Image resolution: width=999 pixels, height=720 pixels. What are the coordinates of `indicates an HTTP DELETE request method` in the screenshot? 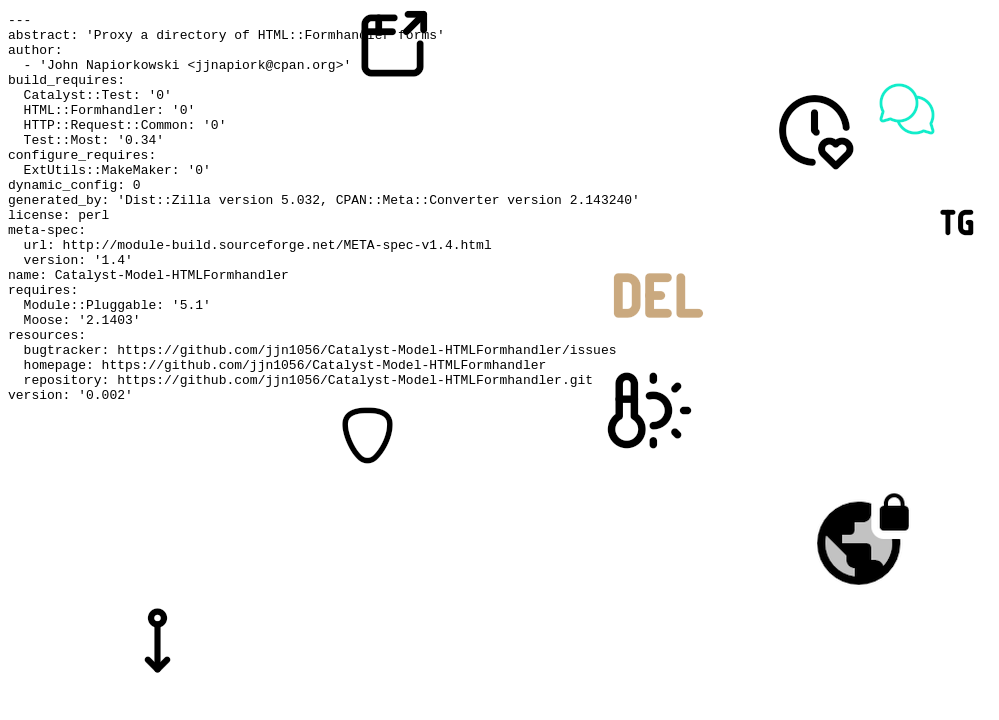 It's located at (658, 295).